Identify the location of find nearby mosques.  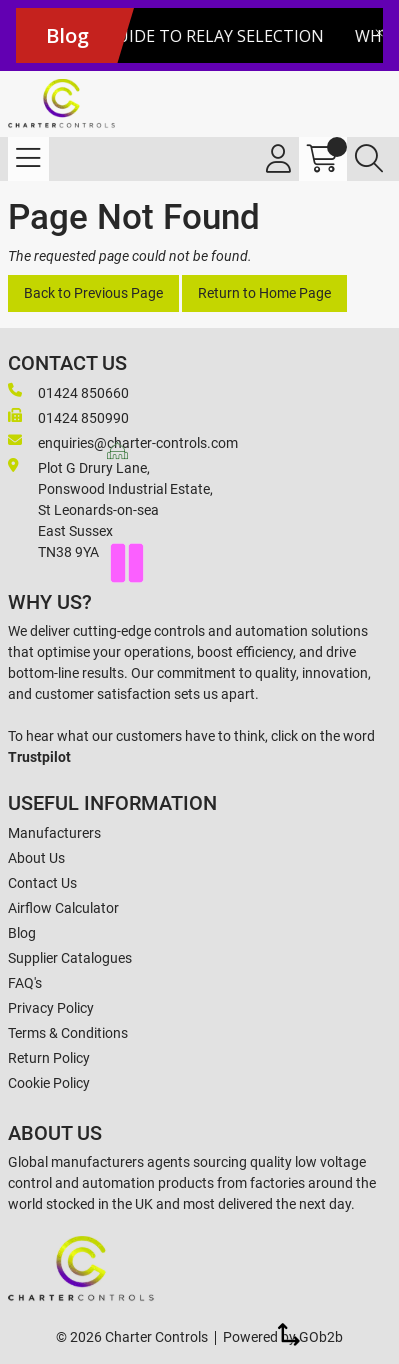
(117, 451).